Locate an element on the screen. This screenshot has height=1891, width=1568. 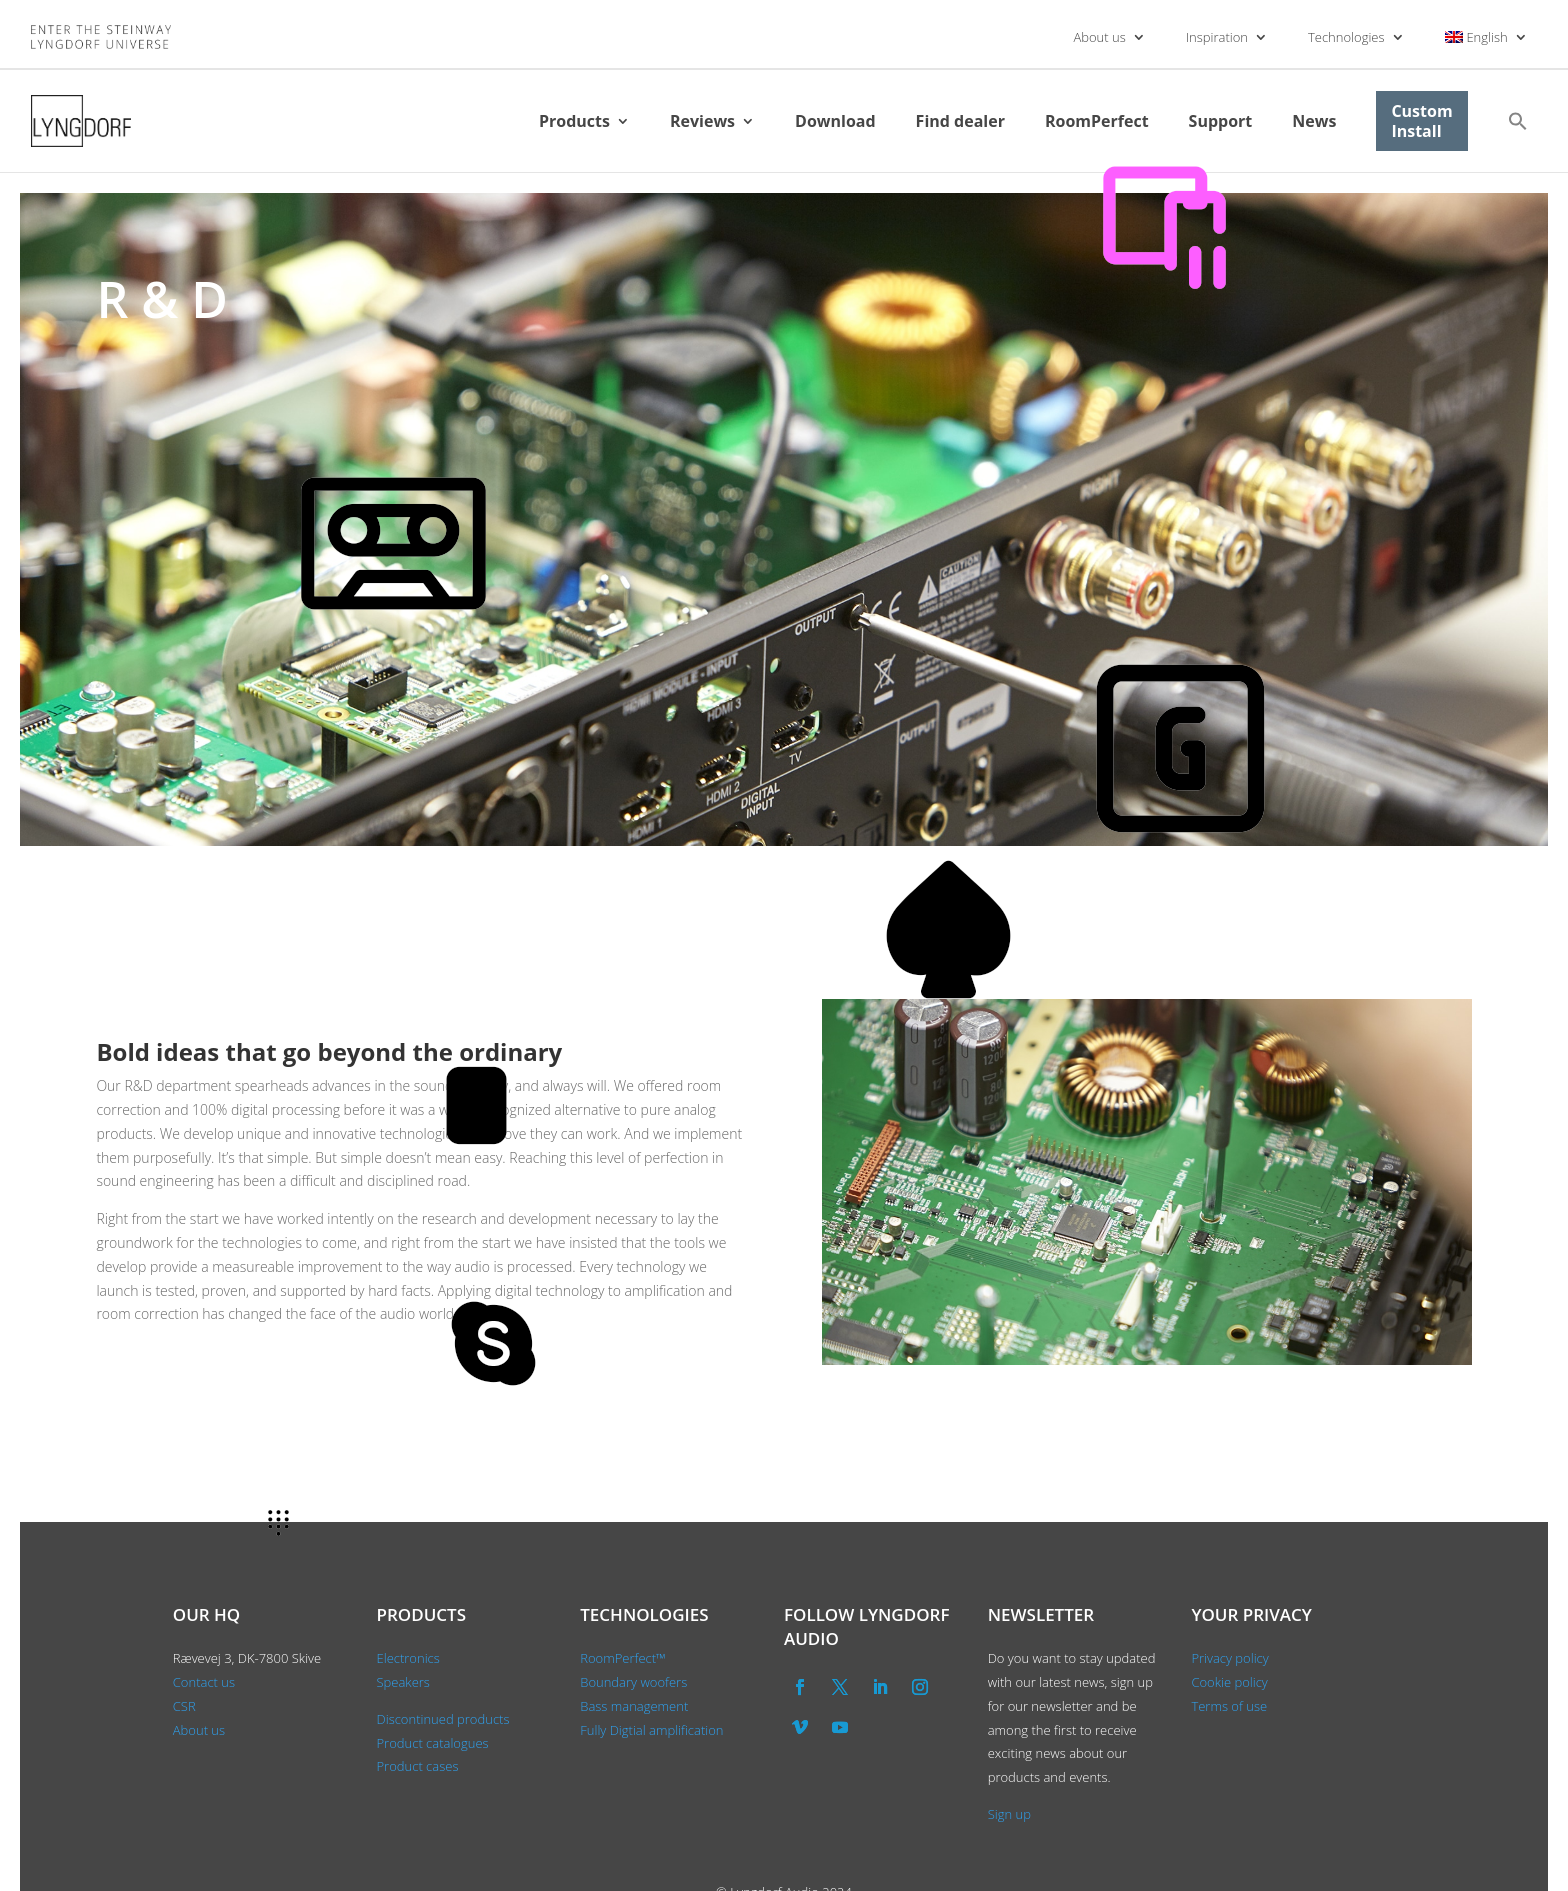
pause syncing across devices is located at coordinates (1164, 221).